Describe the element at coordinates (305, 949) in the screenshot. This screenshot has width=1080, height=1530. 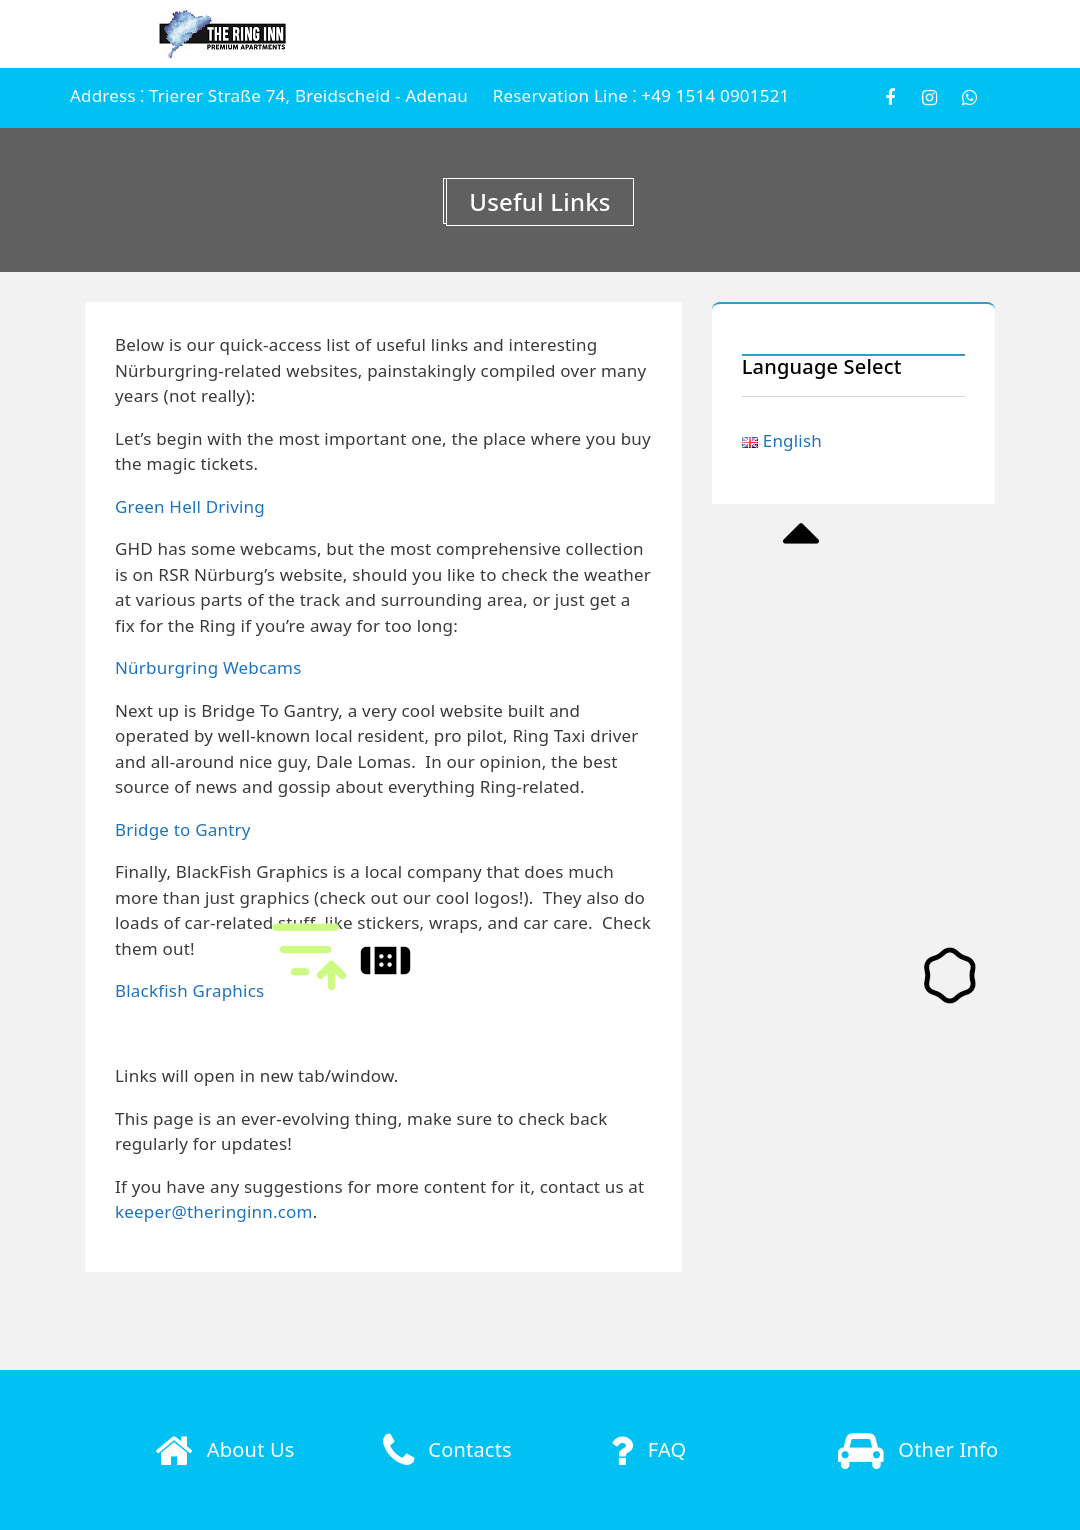
I see `sort items in ascending order` at that location.